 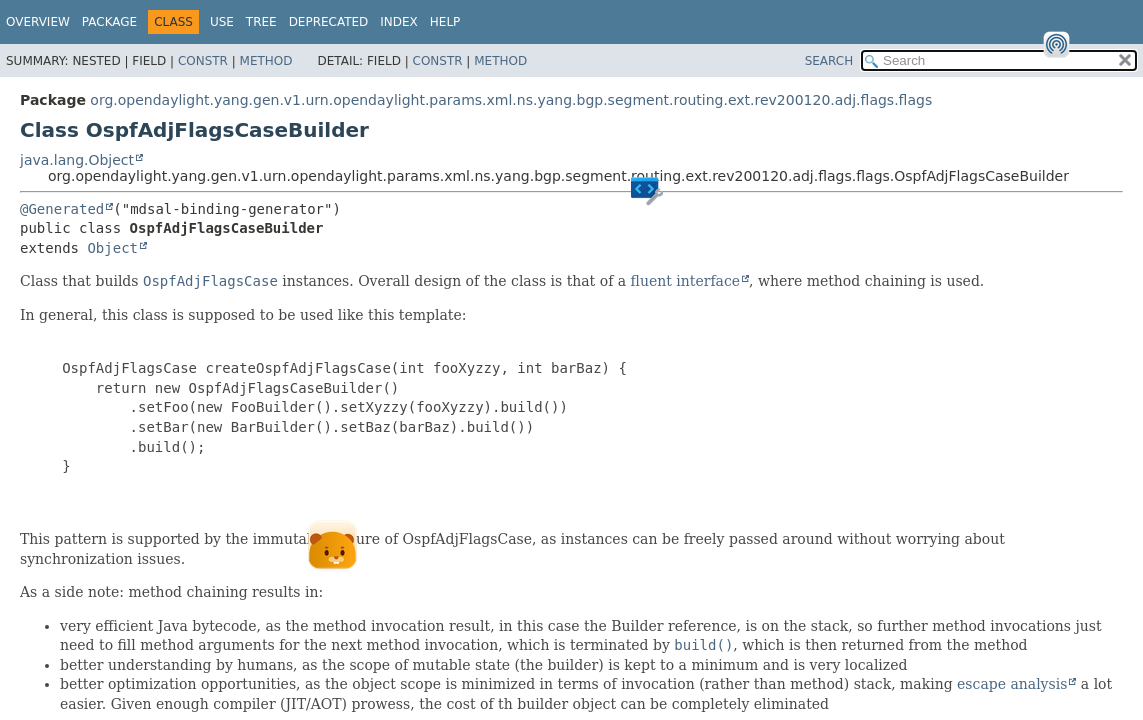 I want to click on open remote tools application, so click(x=647, y=190).